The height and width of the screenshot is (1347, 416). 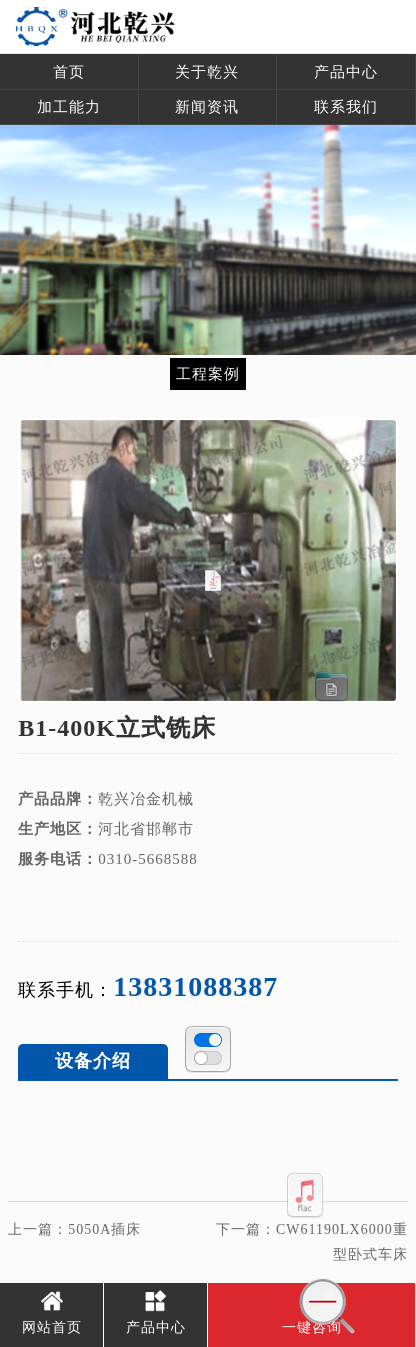 I want to click on zoom out to see more content, so click(x=326, y=1305).